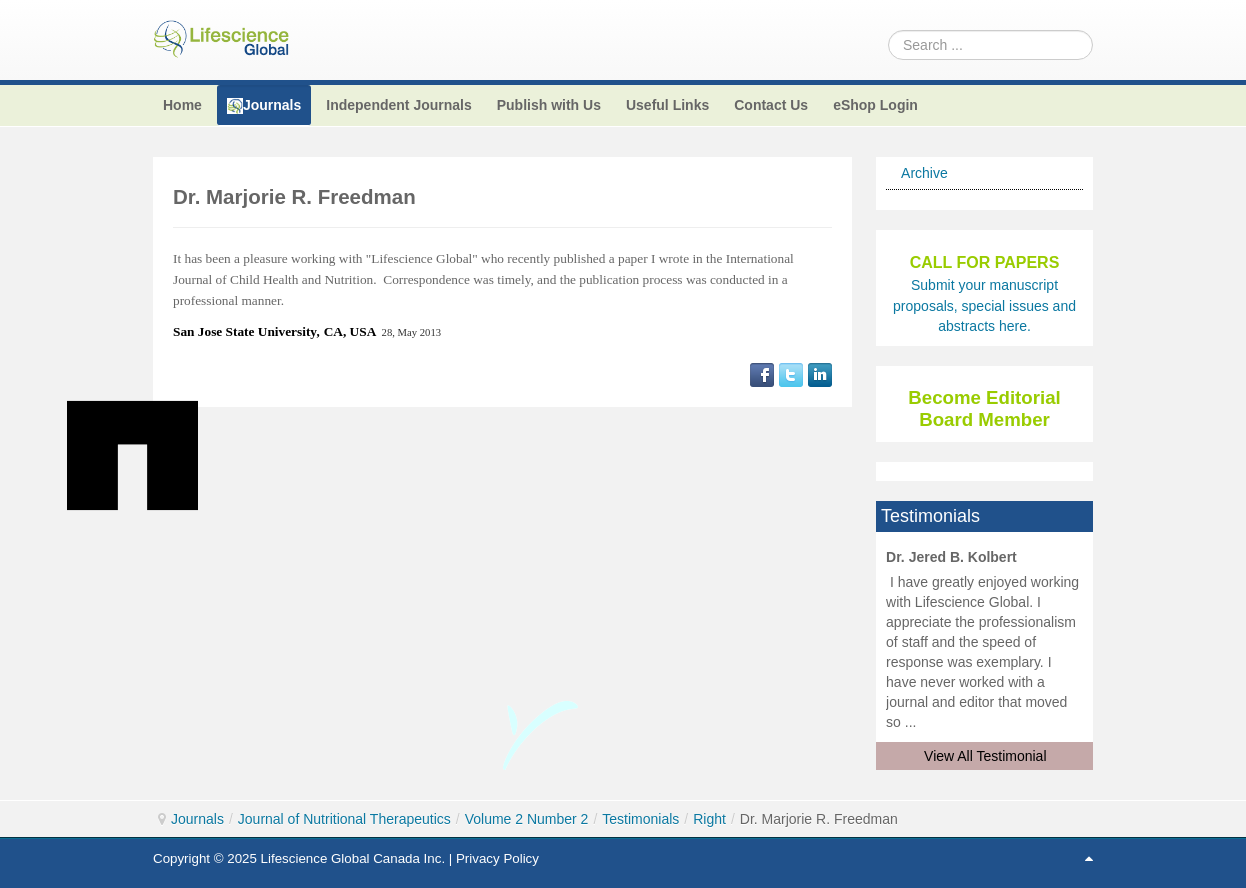 Image resolution: width=1246 pixels, height=888 pixels. Describe the element at coordinates (540, 735) in the screenshot. I see `payoneer payment service logo` at that location.